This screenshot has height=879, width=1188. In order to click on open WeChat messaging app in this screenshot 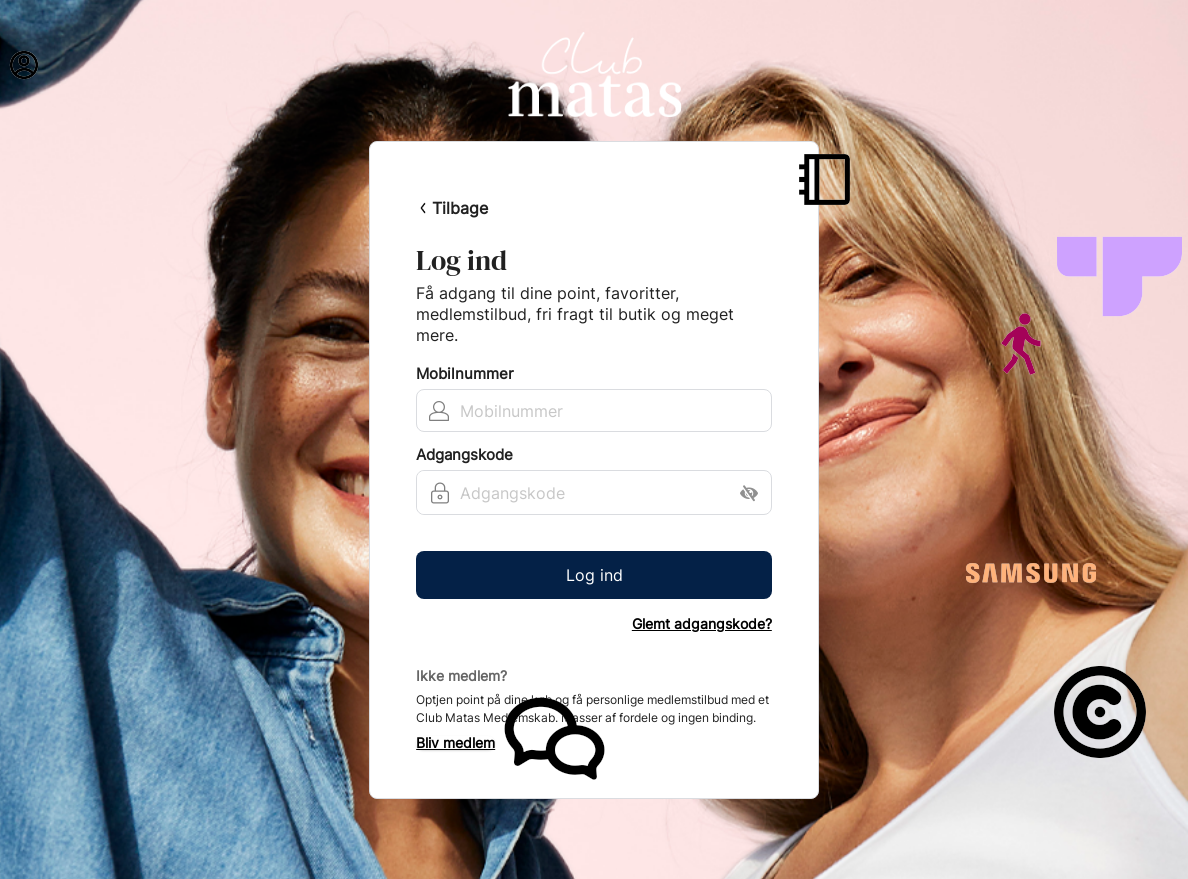, I will do `click(555, 738)`.